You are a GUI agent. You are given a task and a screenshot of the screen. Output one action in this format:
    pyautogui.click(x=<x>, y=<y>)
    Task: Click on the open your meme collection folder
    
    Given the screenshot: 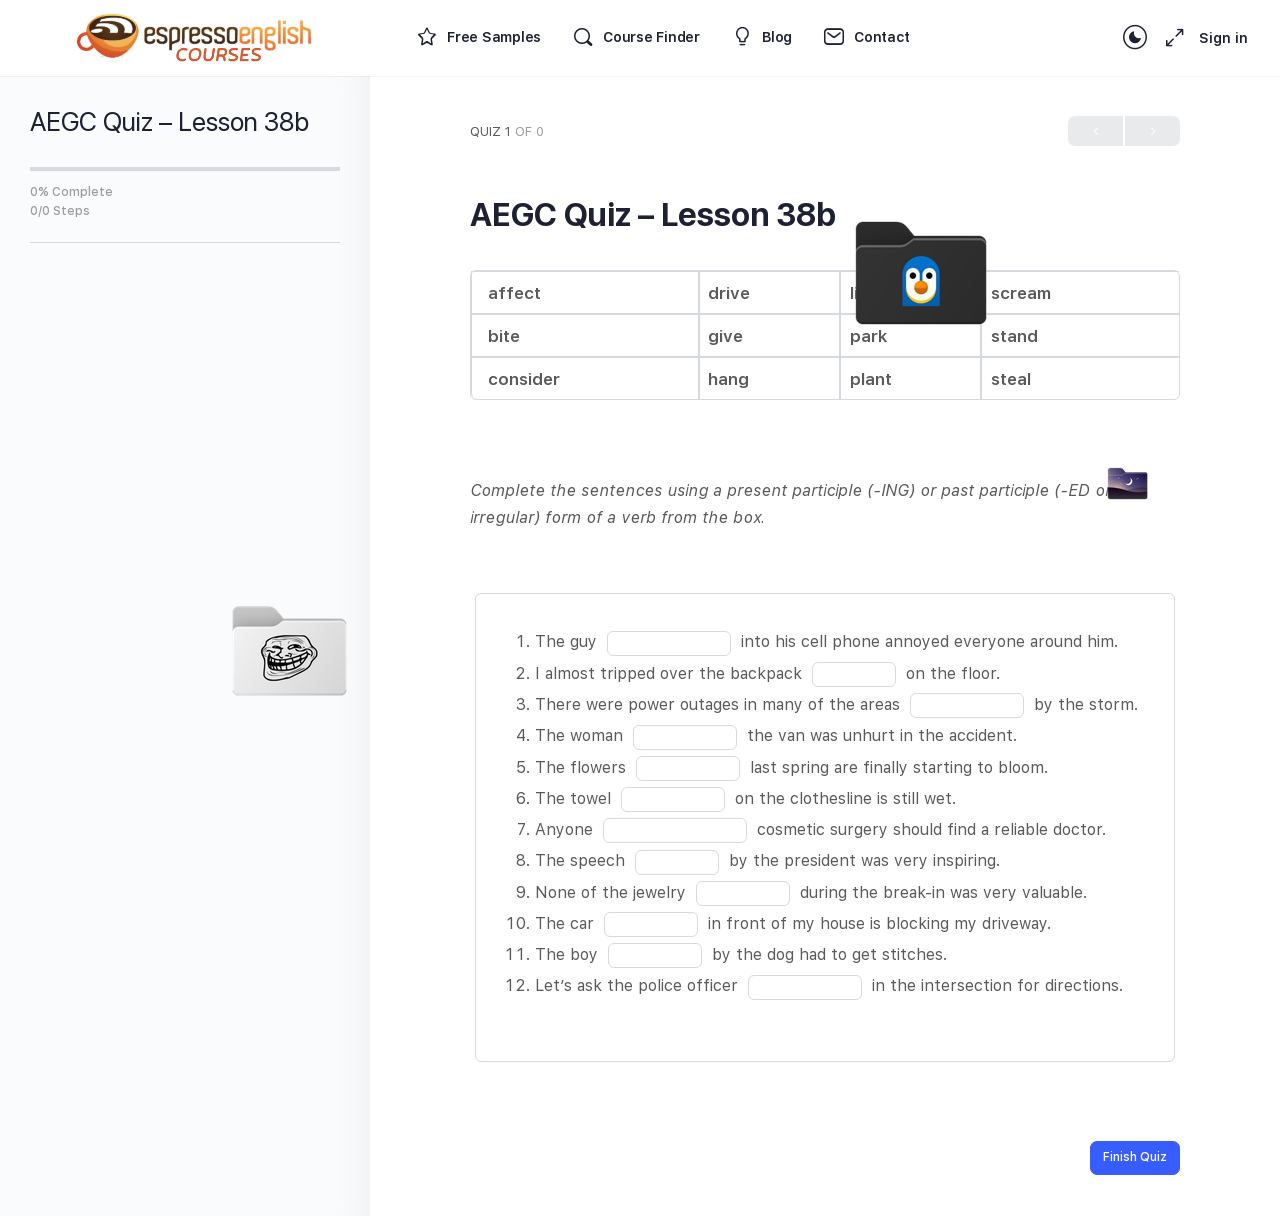 What is the action you would take?
    pyautogui.click(x=289, y=654)
    